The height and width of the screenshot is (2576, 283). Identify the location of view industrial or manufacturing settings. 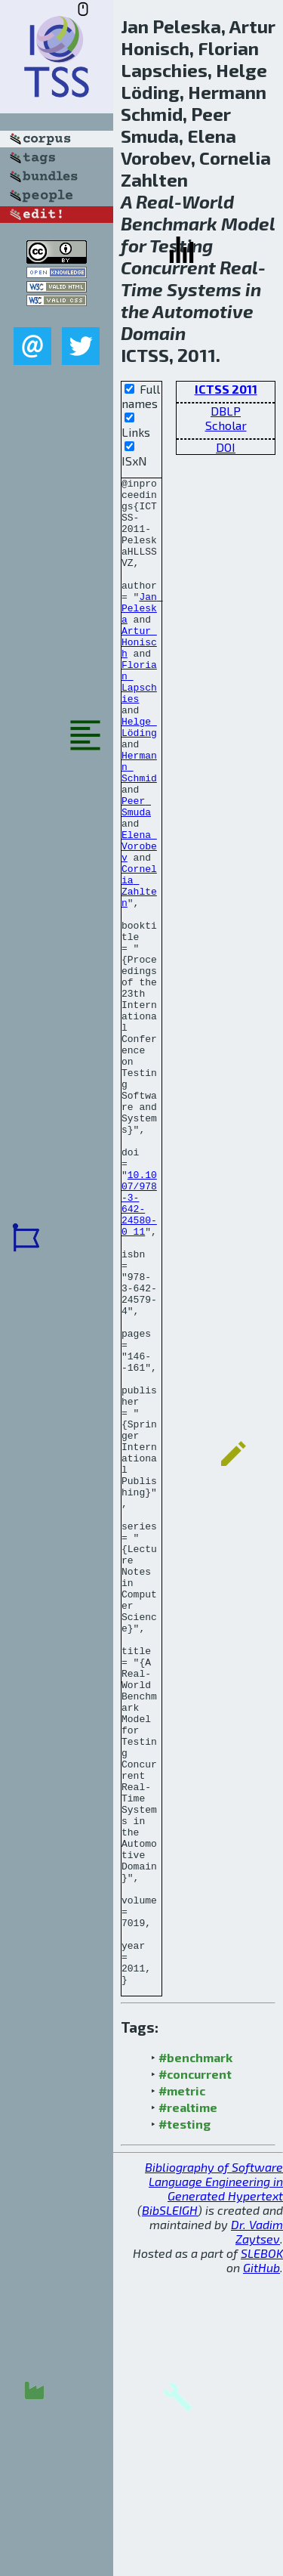
(34, 2390).